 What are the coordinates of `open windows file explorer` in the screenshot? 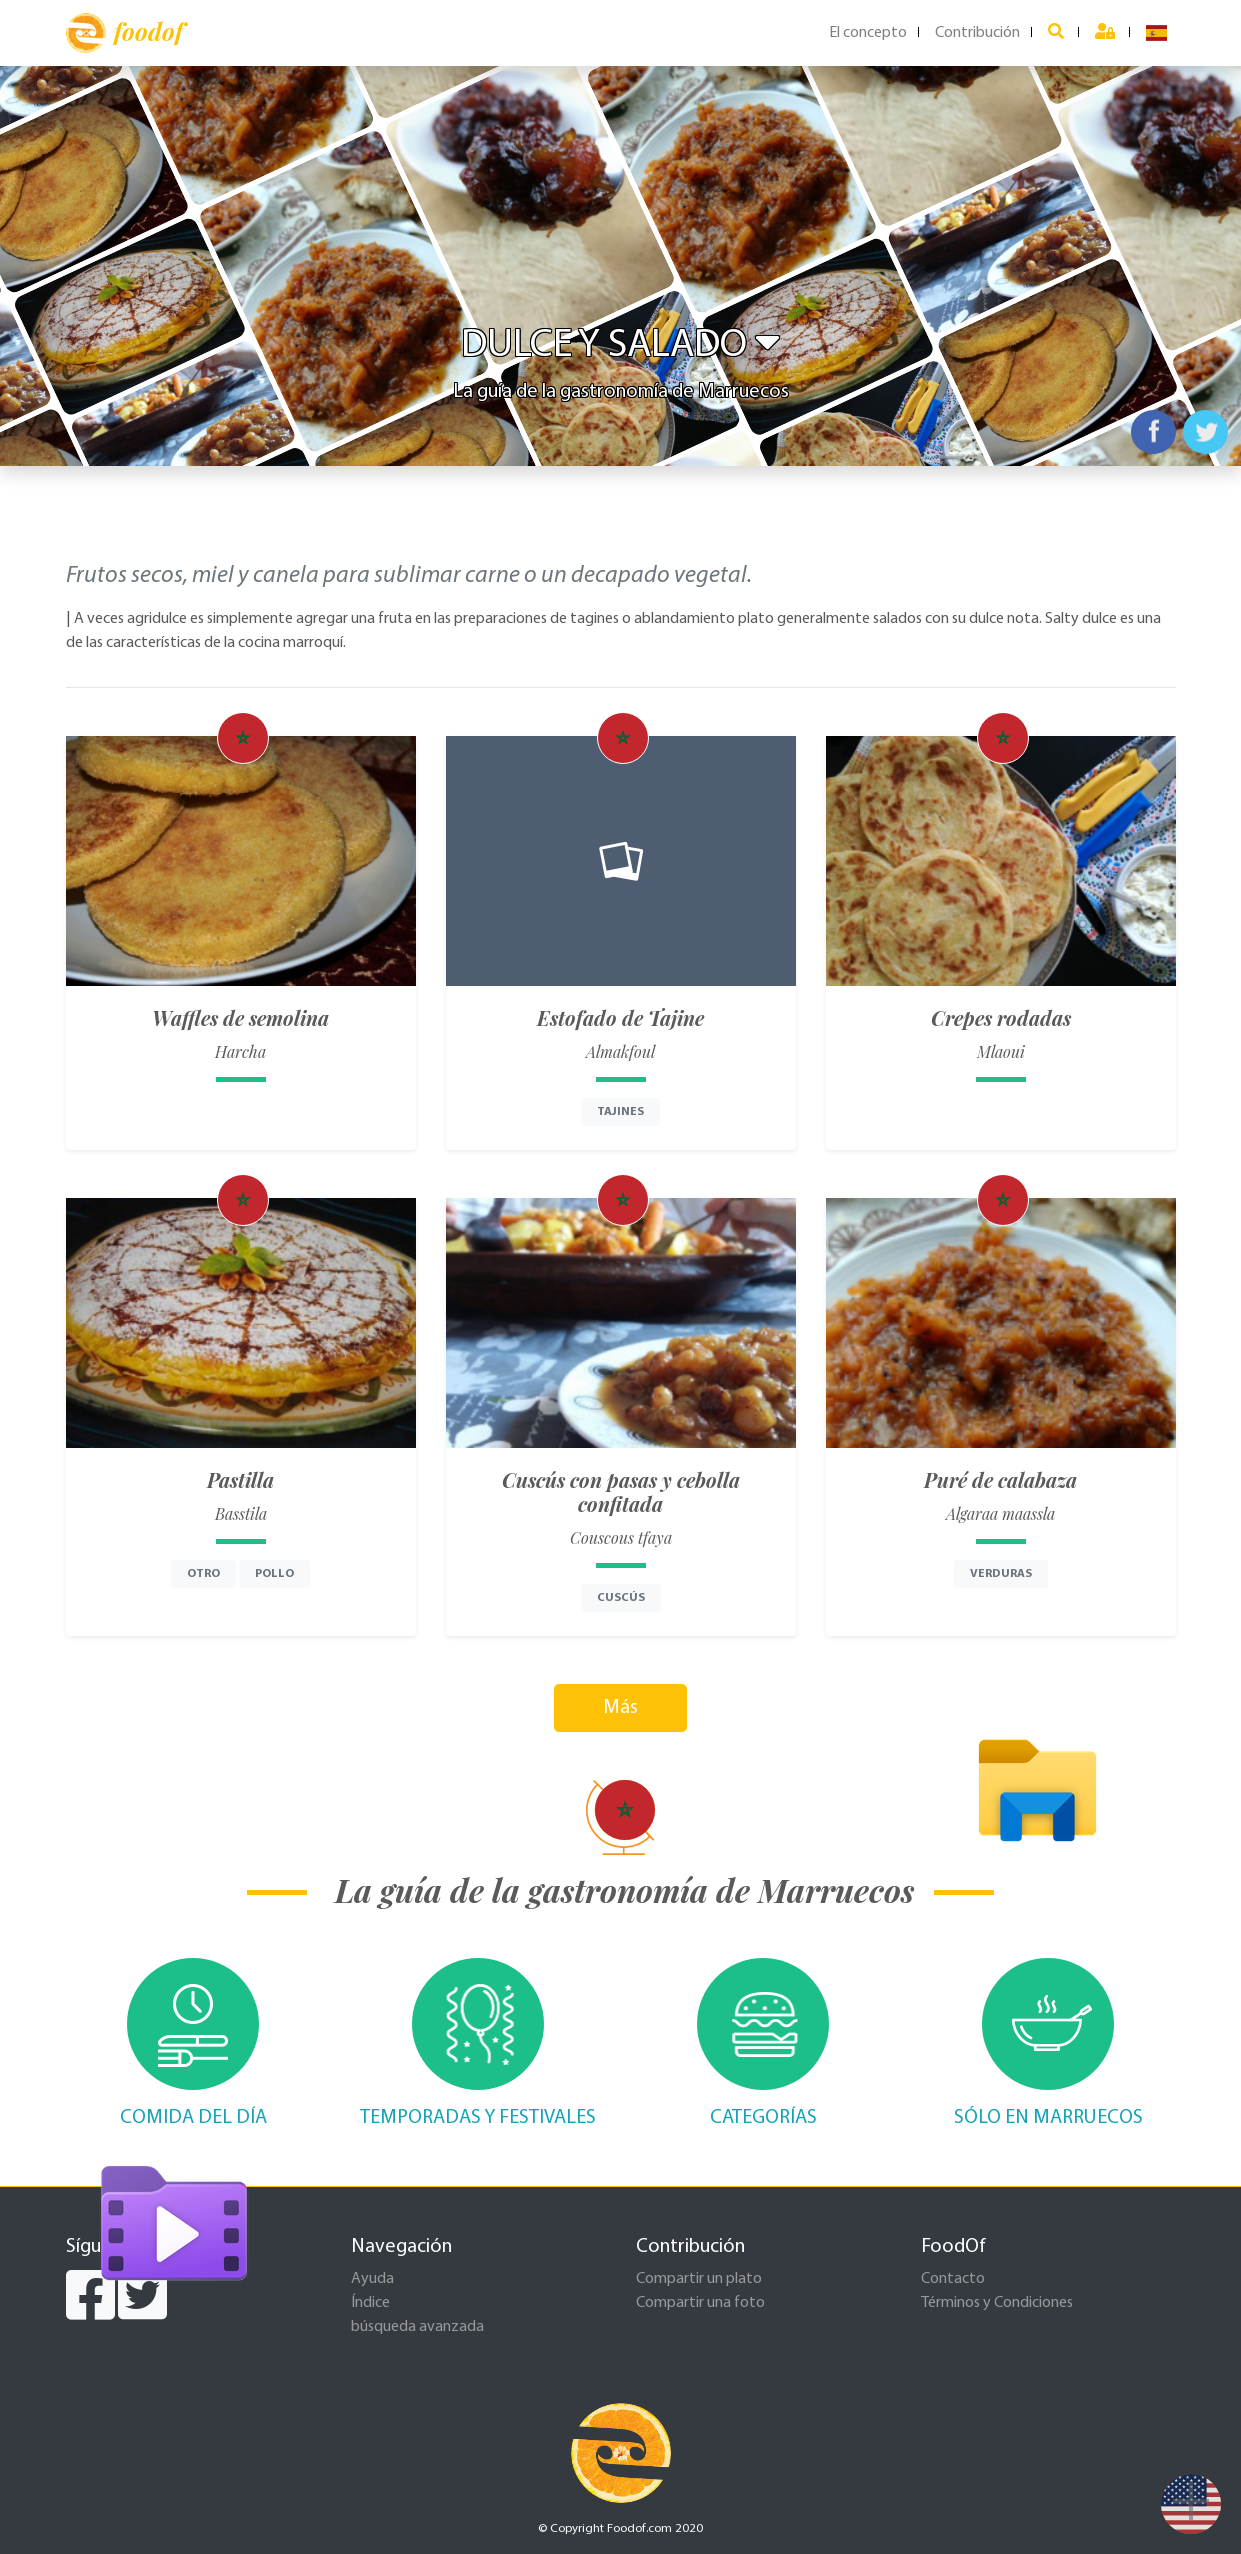 It's located at (1037, 1788).